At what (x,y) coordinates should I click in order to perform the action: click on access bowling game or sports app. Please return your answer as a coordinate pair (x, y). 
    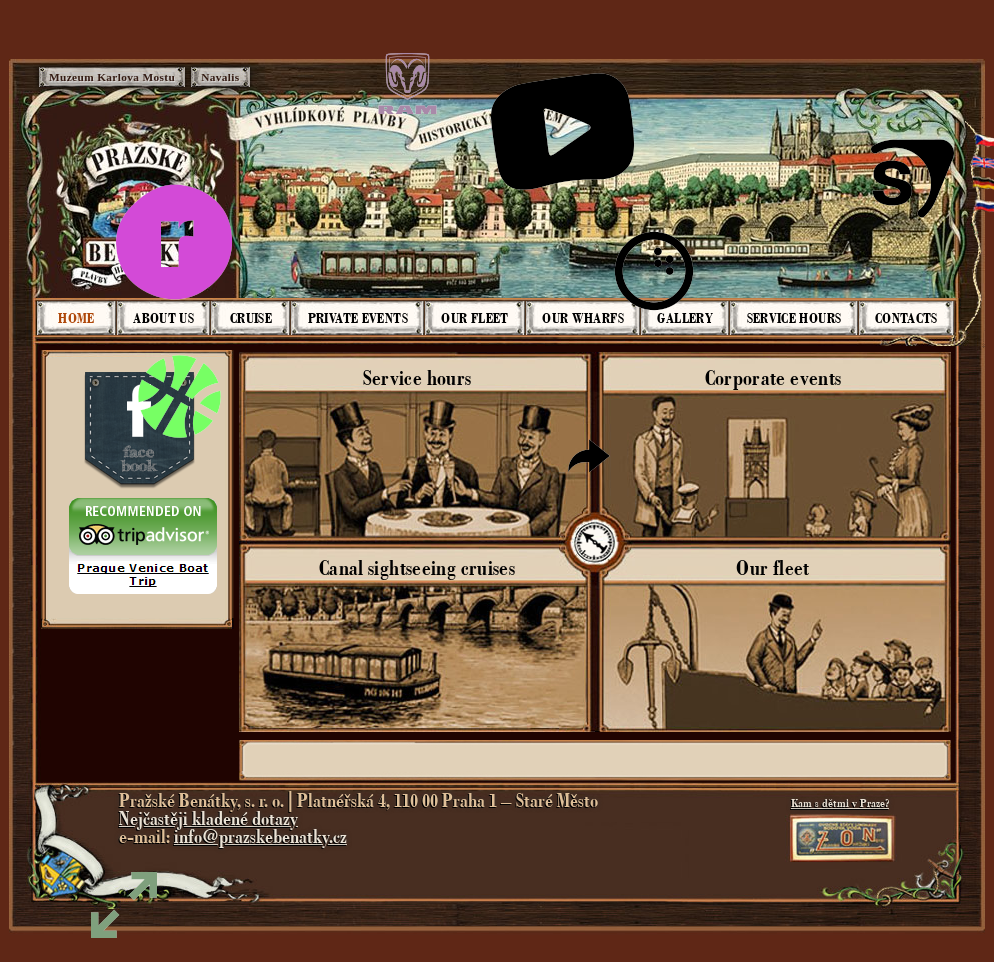
    Looking at the image, I should click on (654, 271).